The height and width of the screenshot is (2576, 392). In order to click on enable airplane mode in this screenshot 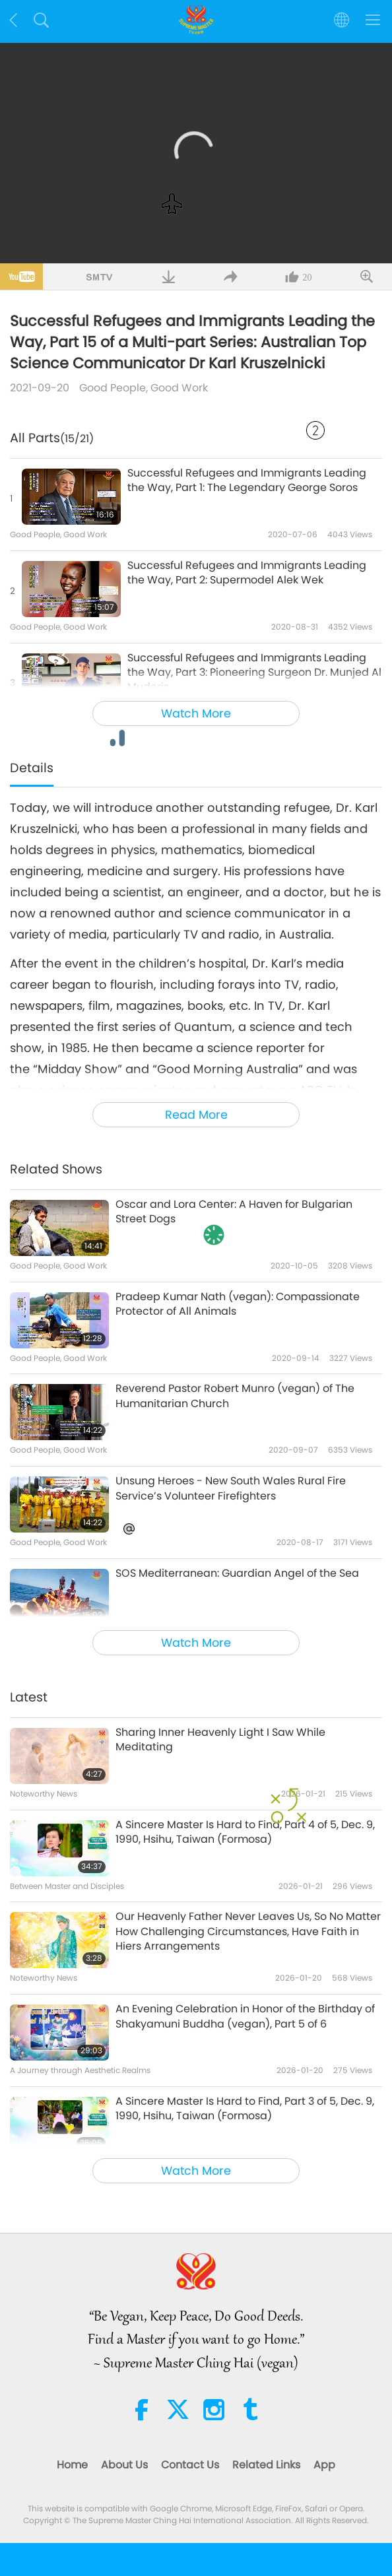, I will do `click(172, 203)`.